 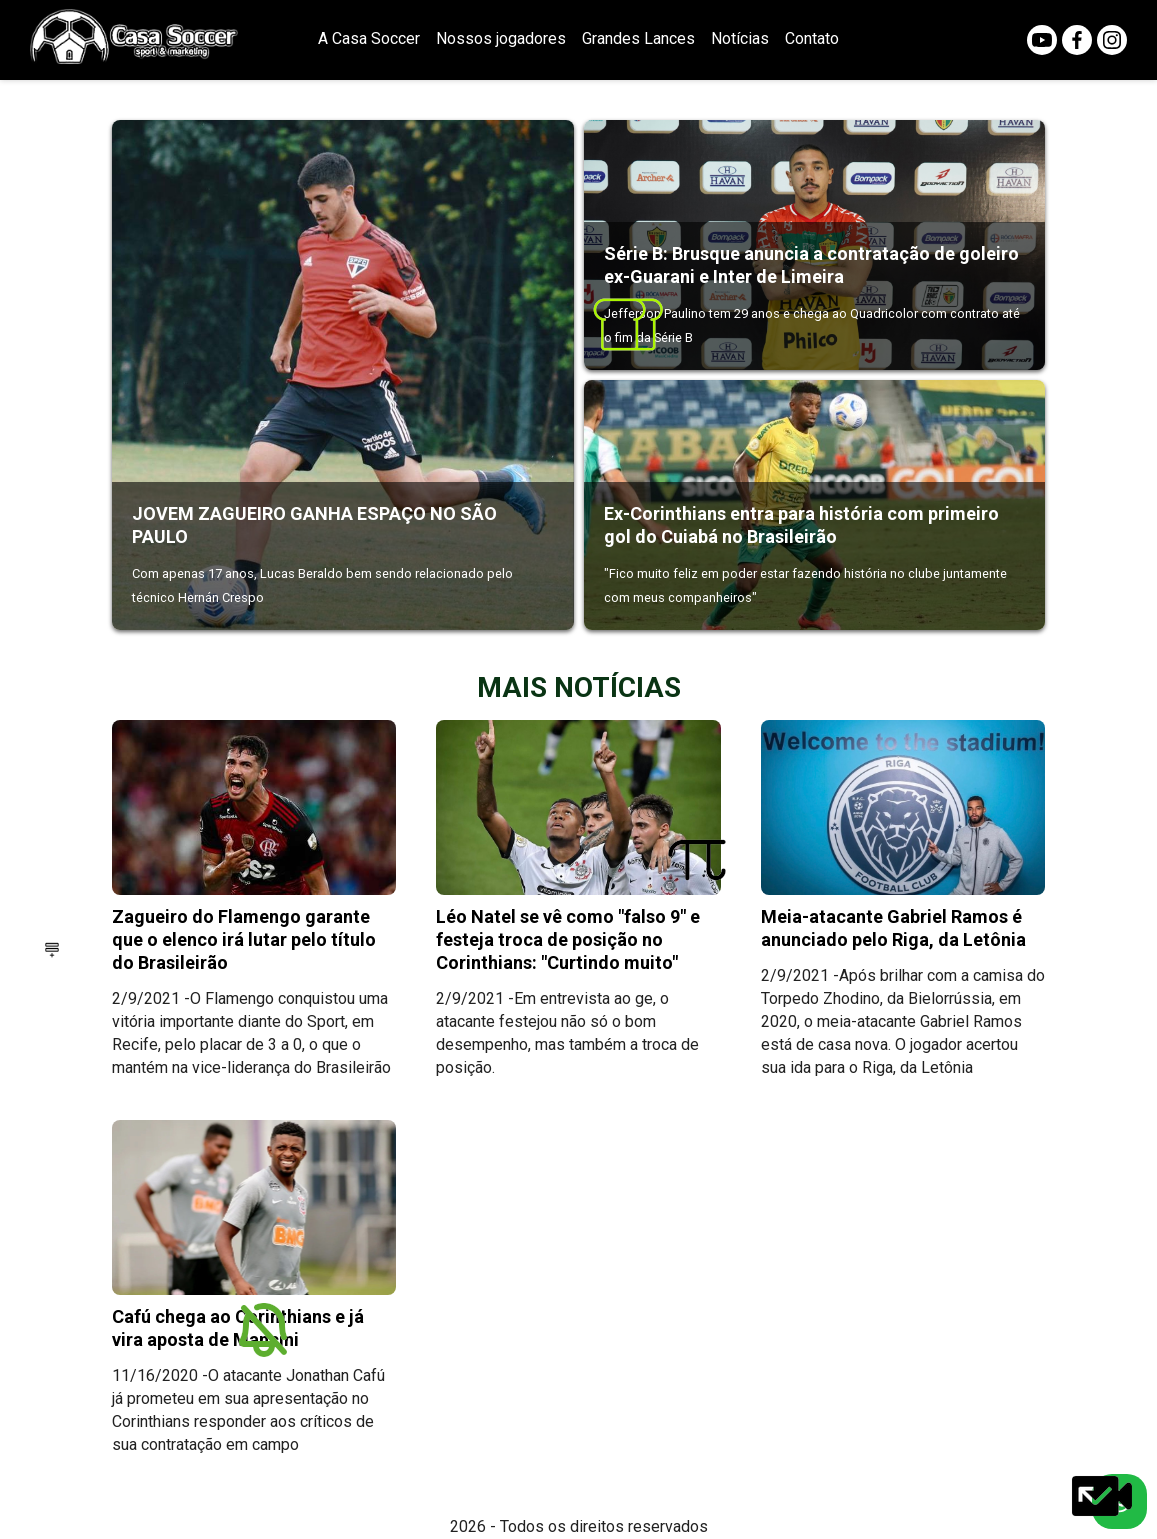 I want to click on indicates a missed video call, so click(x=1102, y=1496).